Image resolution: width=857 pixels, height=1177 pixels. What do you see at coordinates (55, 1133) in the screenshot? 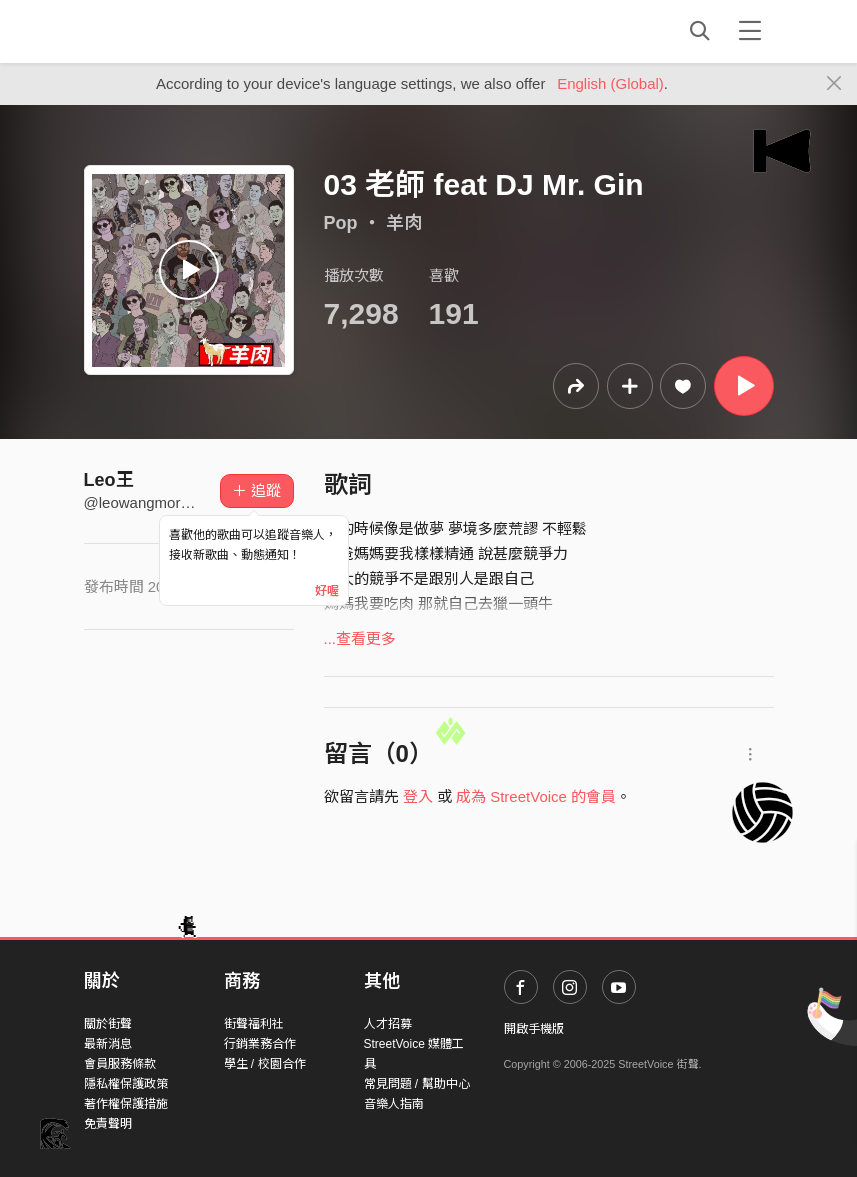
I see `surfing or water sports activity` at bounding box center [55, 1133].